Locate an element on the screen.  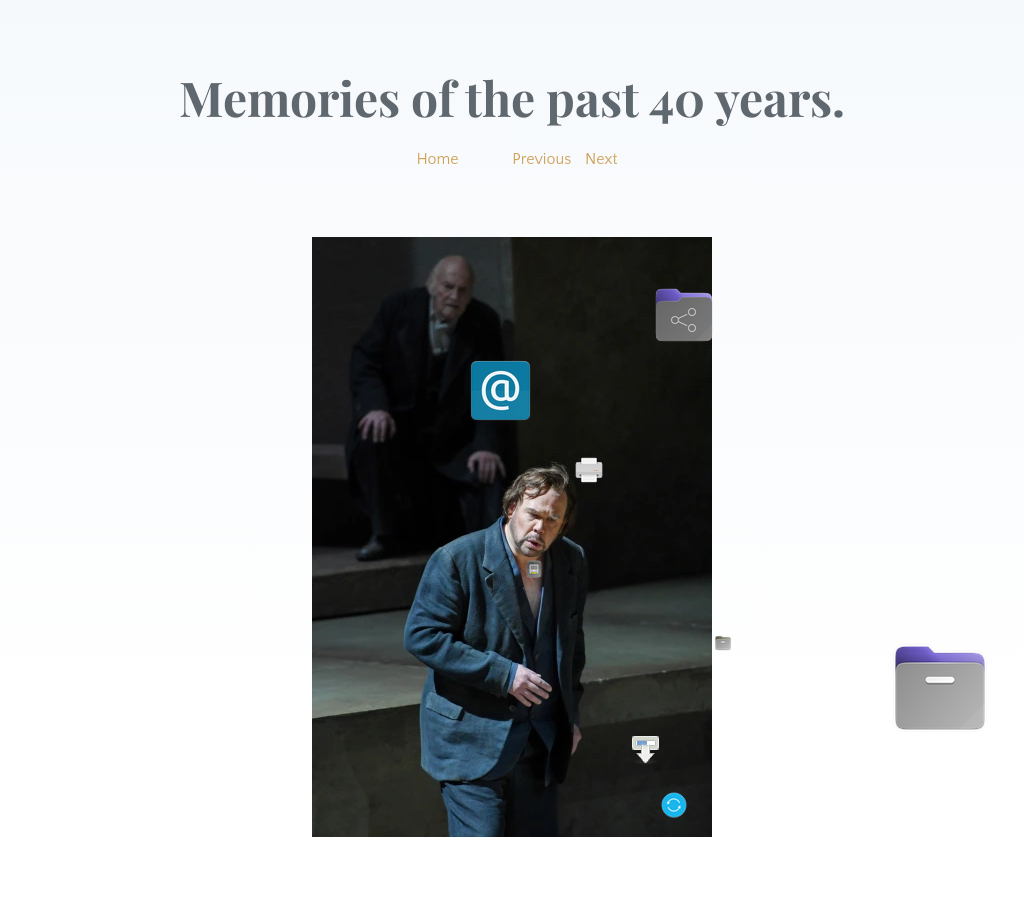
print the current document is located at coordinates (589, 470).